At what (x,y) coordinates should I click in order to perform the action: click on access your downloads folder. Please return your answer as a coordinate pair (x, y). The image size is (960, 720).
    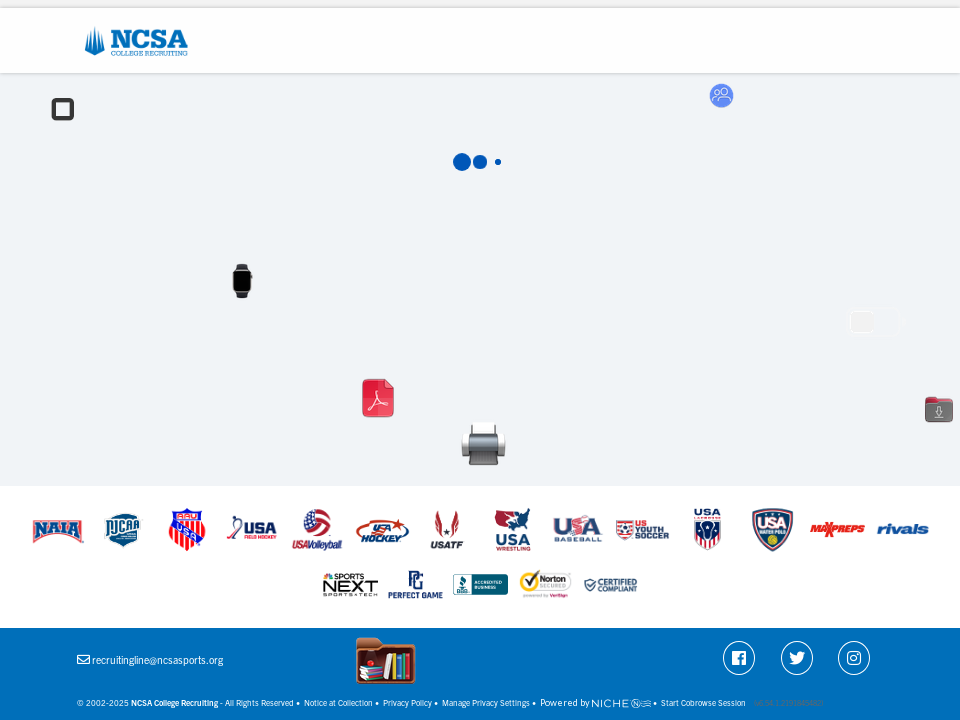
    Looking at the image, I should click on (939, 409).